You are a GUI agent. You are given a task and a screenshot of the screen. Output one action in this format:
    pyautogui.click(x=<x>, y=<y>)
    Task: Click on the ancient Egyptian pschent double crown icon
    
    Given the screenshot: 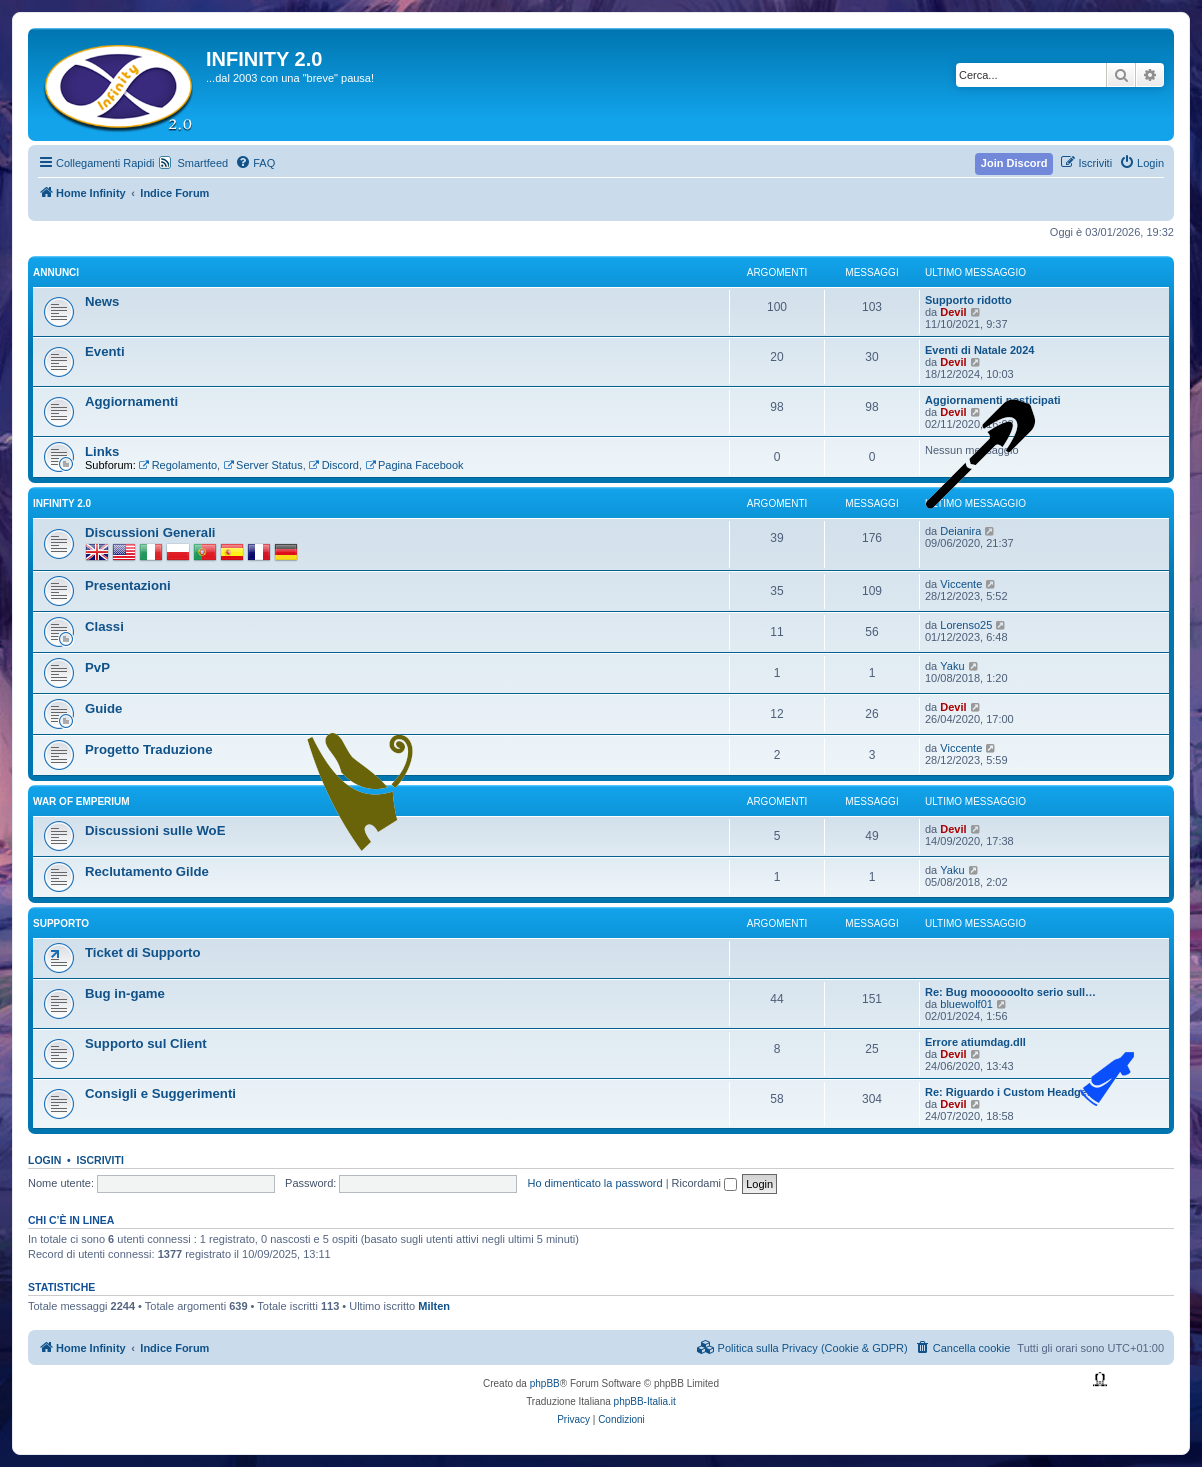 What is the action you would take?
    pyautogui.click(x=360, y=792)
    